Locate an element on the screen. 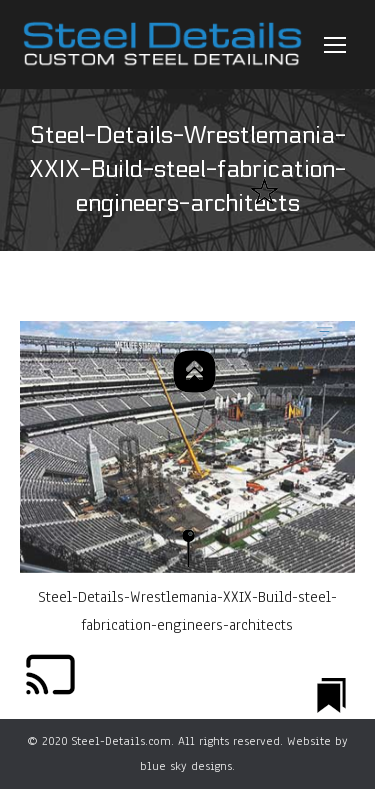  scroll to top of page is located at coordinates (194, 371).